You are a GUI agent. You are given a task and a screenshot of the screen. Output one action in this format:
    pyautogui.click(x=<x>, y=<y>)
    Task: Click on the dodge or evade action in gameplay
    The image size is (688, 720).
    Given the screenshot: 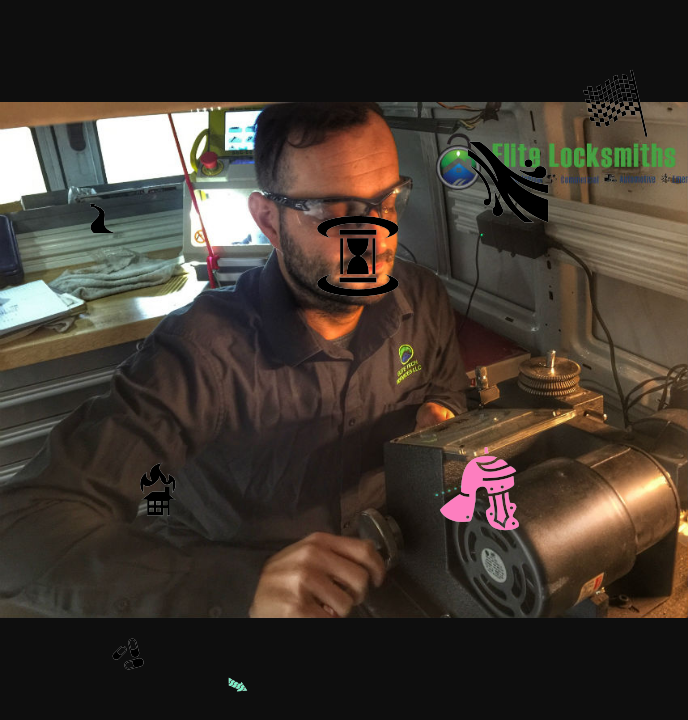 What is the action you would take?
    pyautogui.click(x=101, y=218)
    